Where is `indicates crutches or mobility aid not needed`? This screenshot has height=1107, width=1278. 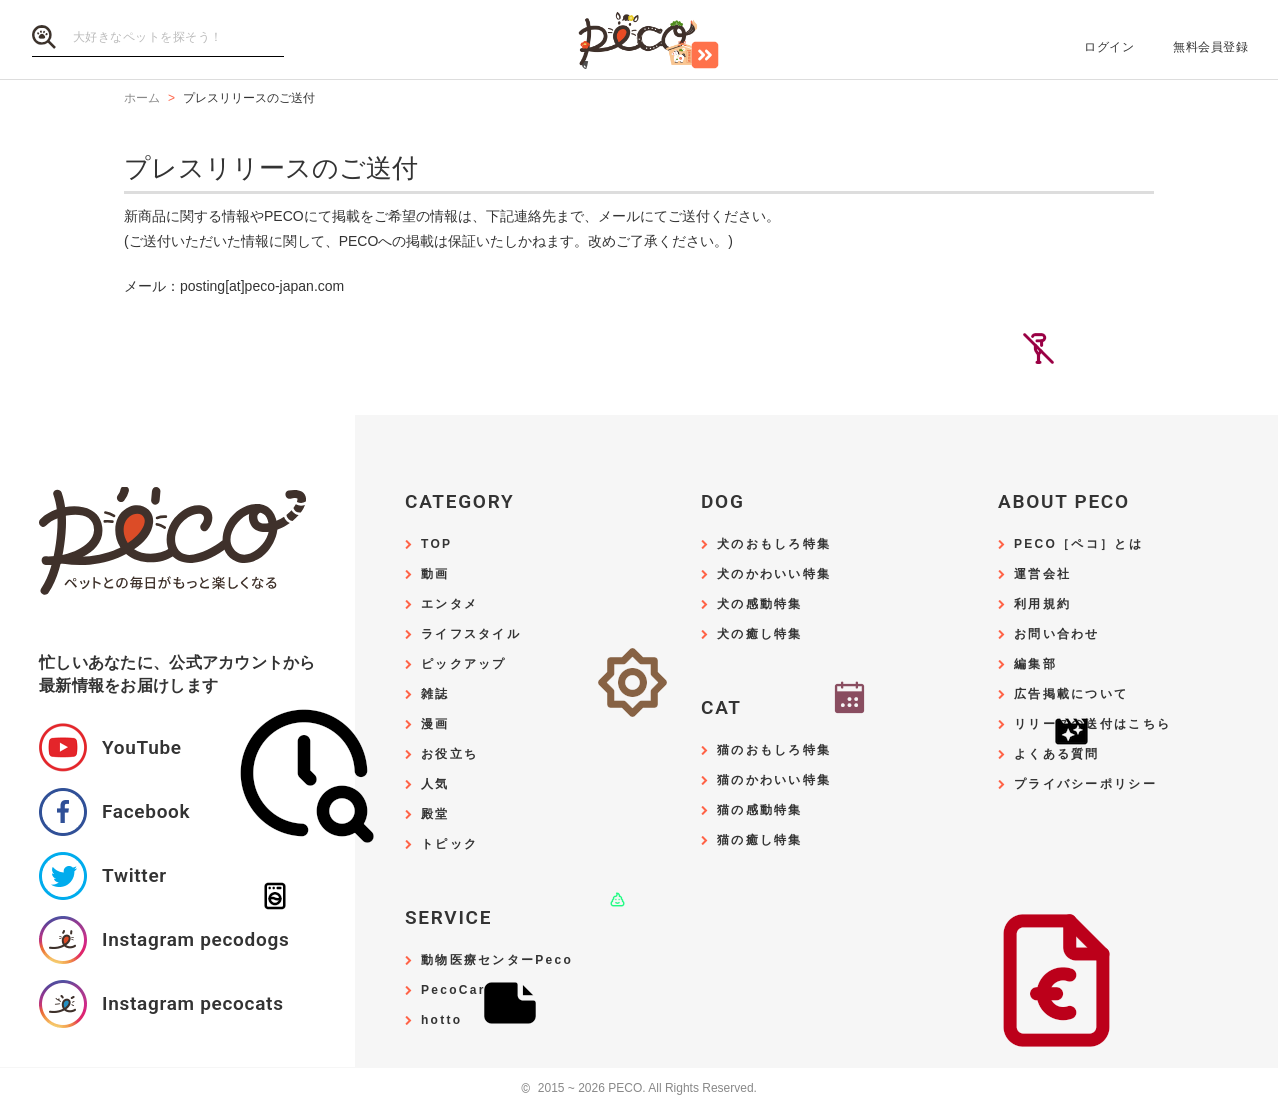
indicates crutches or mobility aid not needed is located at coordinates (1038, 348).